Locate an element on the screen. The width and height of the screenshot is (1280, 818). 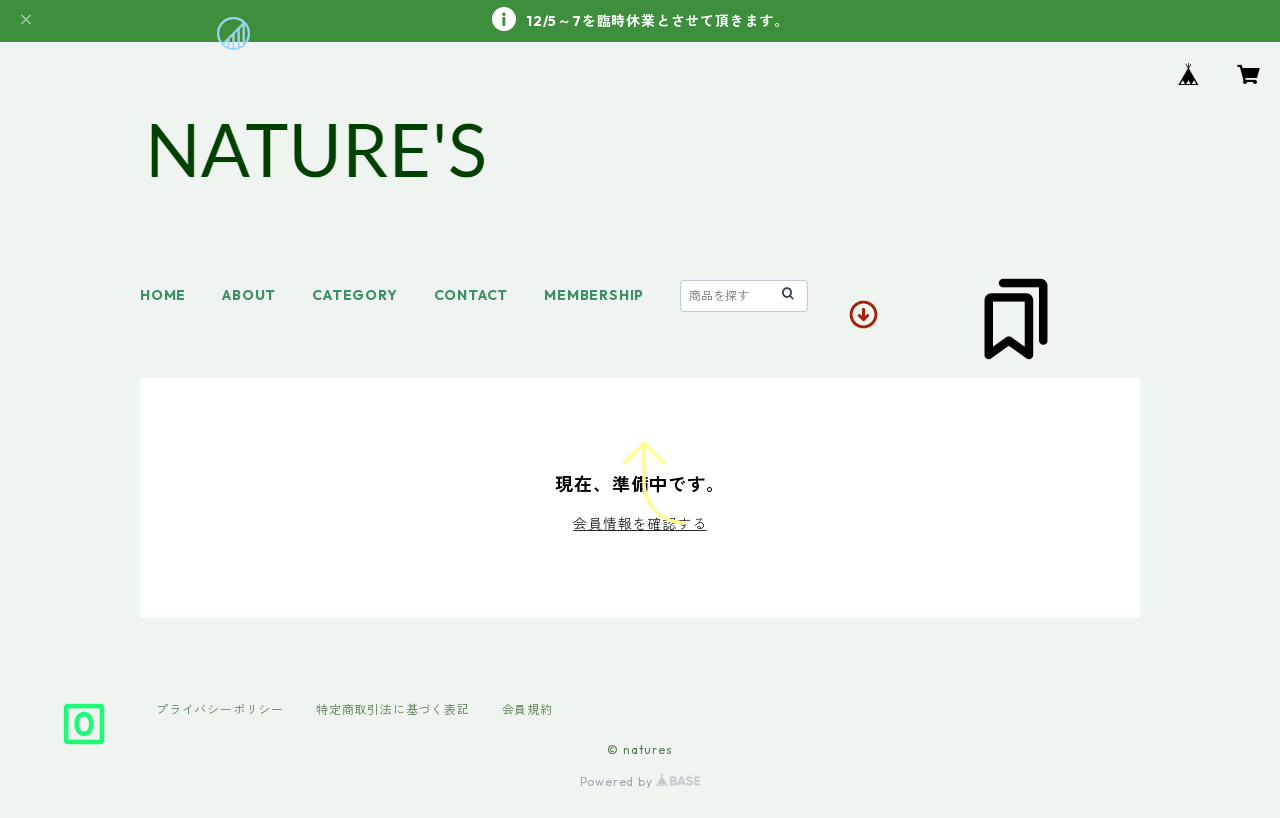
go back and up in navigation hierarchy is located at coordinates (654, 483).